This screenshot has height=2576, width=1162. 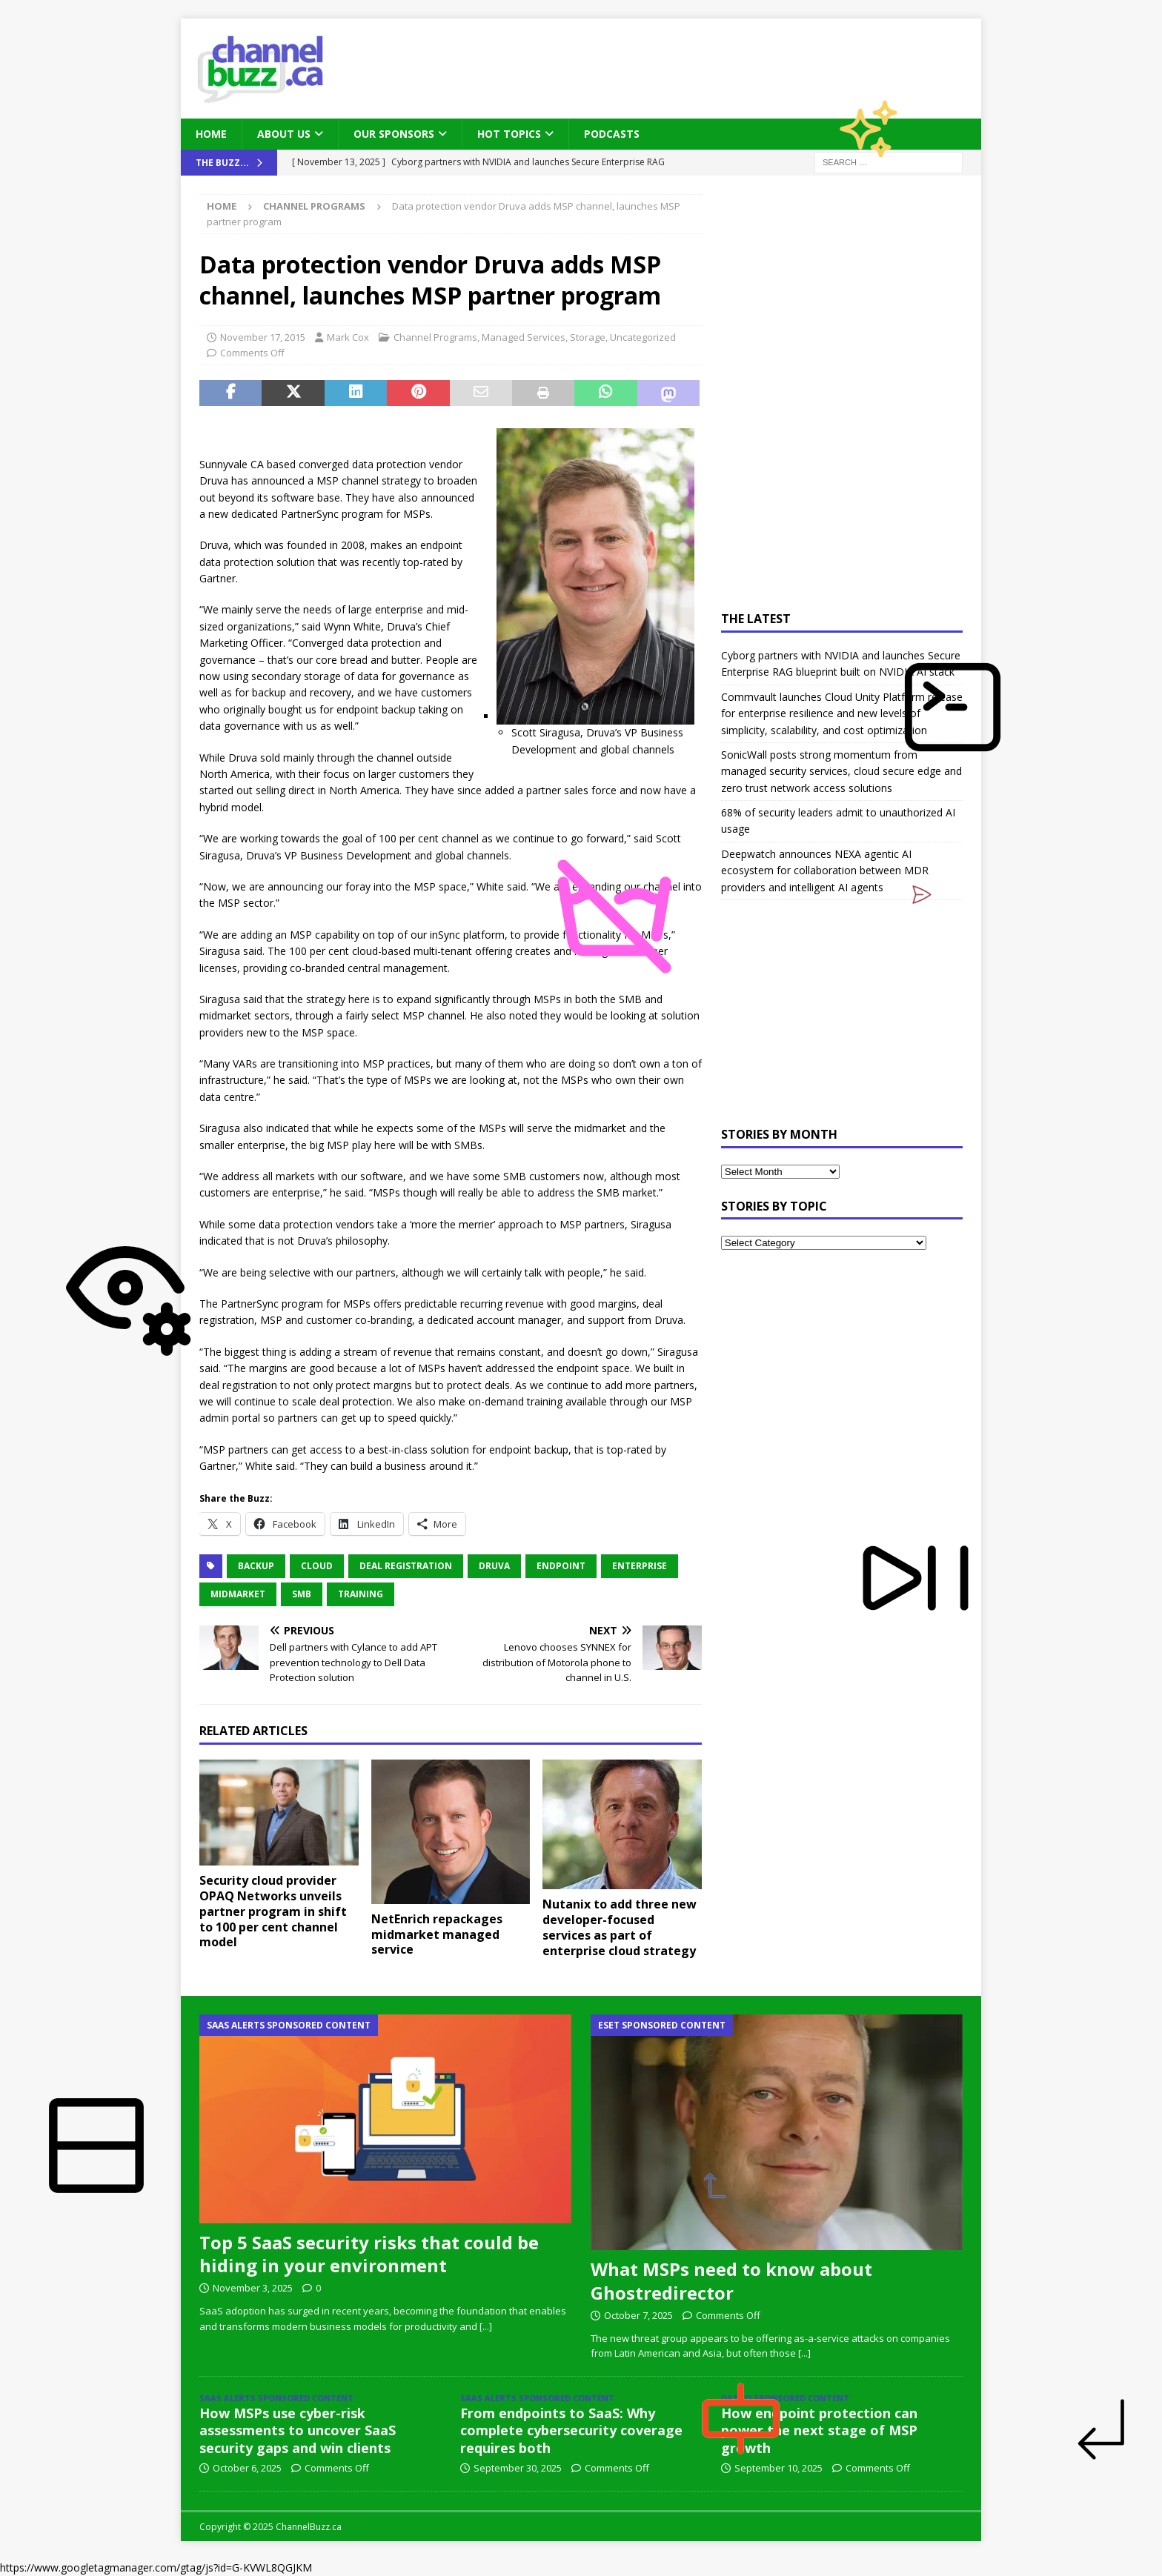 I want to click on go back and up to previous level, so click(x=715, y=2186).